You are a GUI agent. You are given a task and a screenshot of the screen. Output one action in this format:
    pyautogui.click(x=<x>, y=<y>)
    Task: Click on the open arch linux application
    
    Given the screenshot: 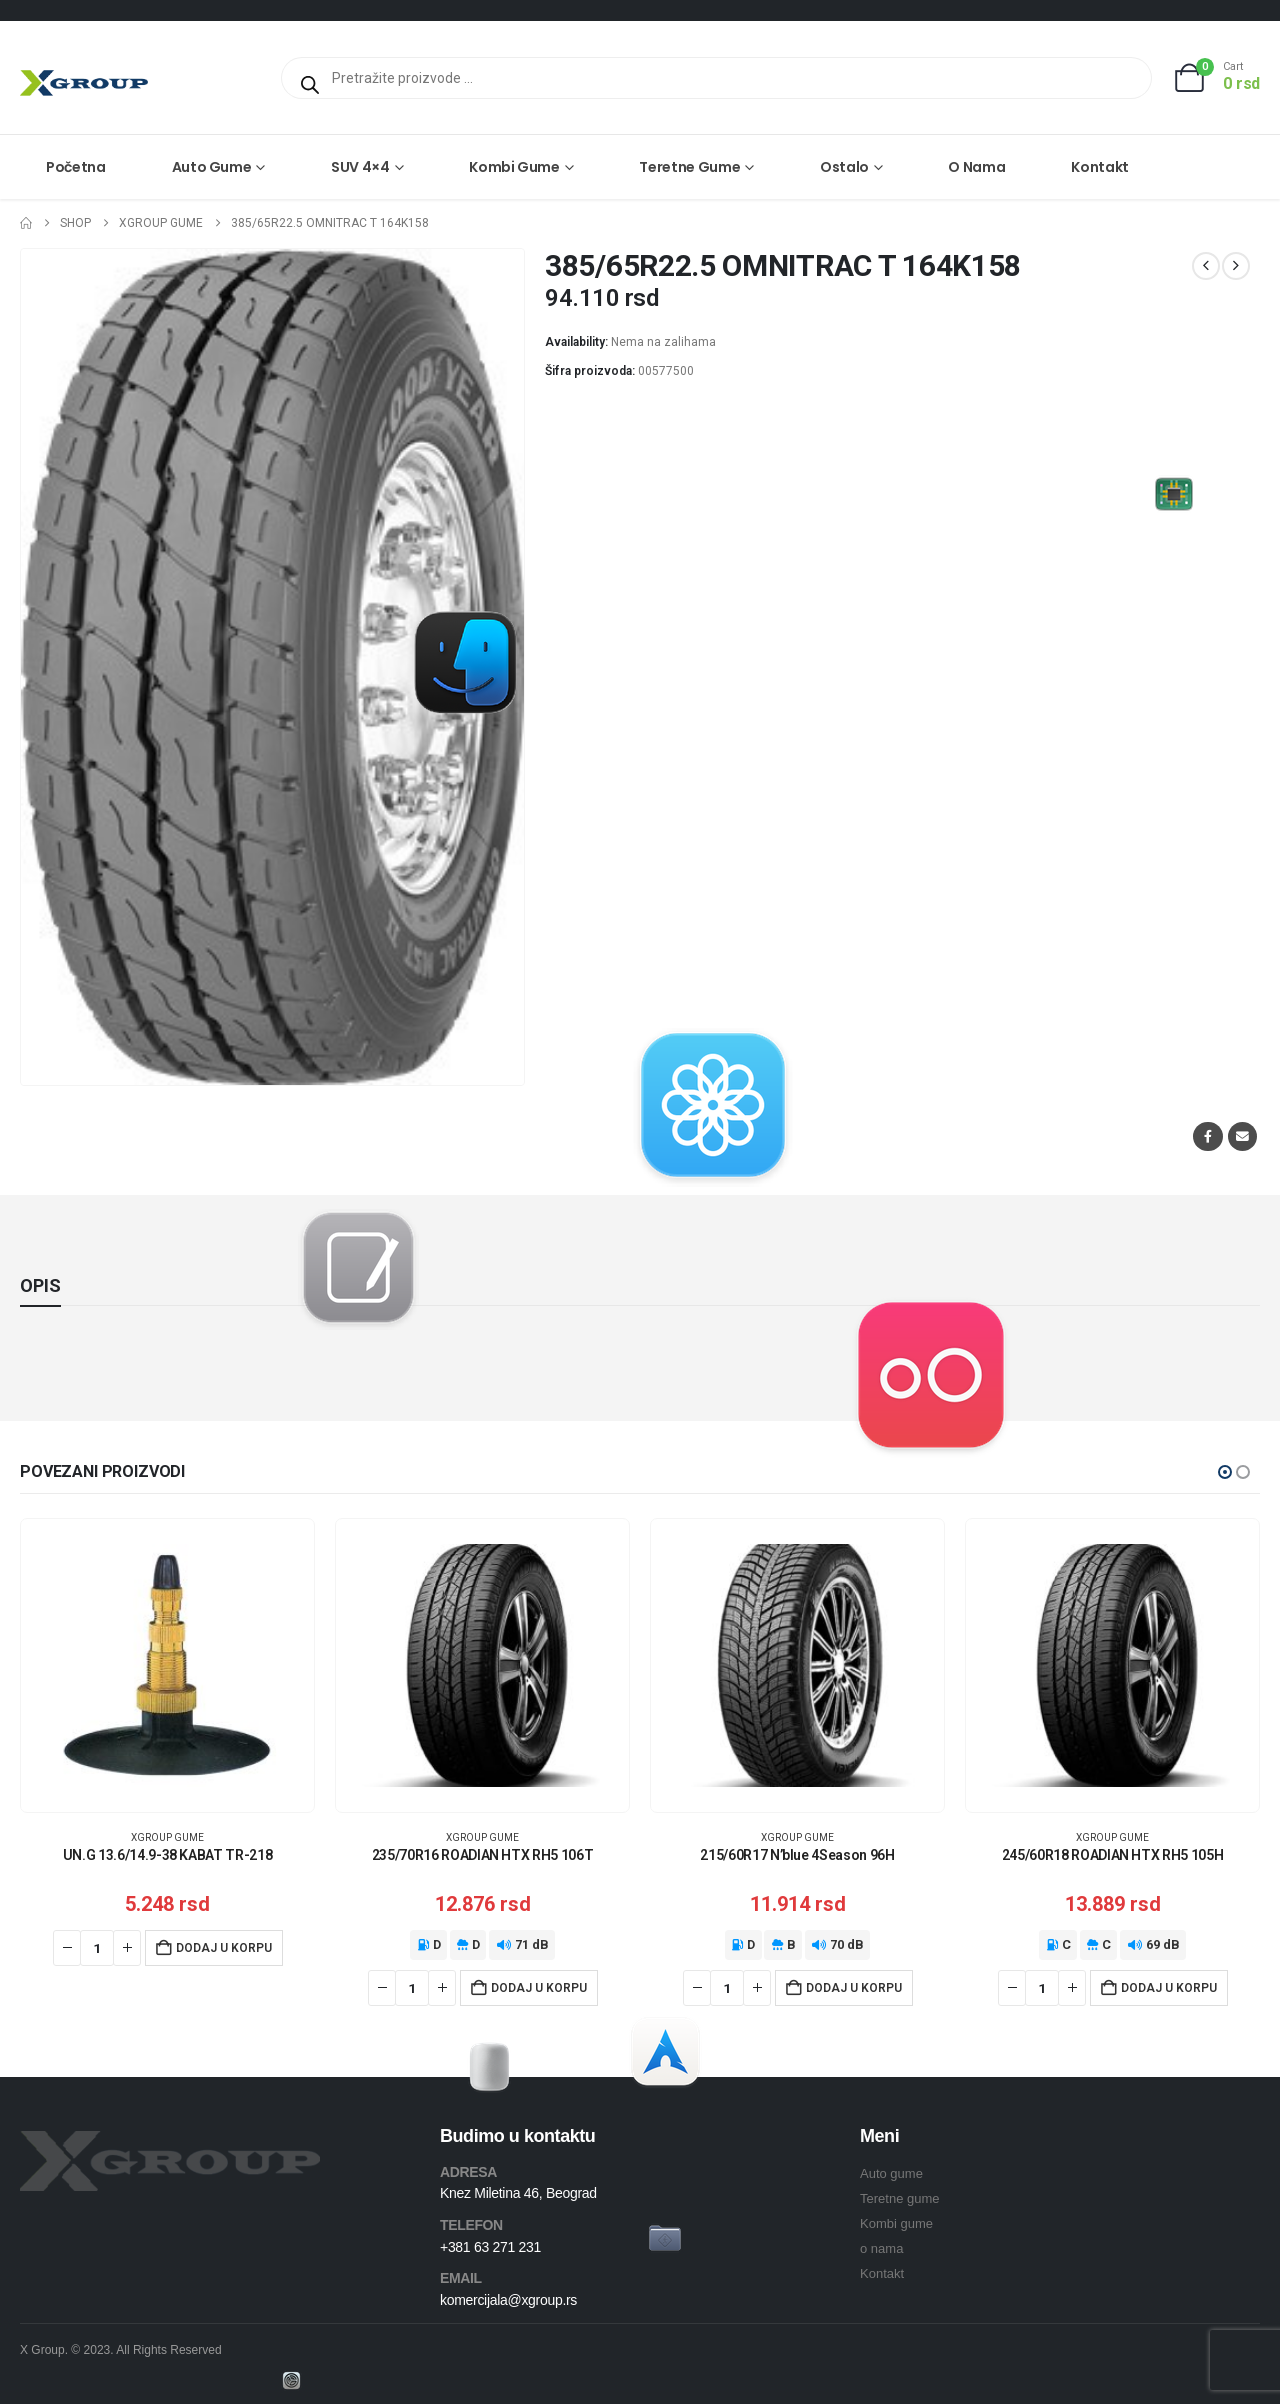 What is the action you would take?
    pyautogui.click(x=665, y=2051)
    